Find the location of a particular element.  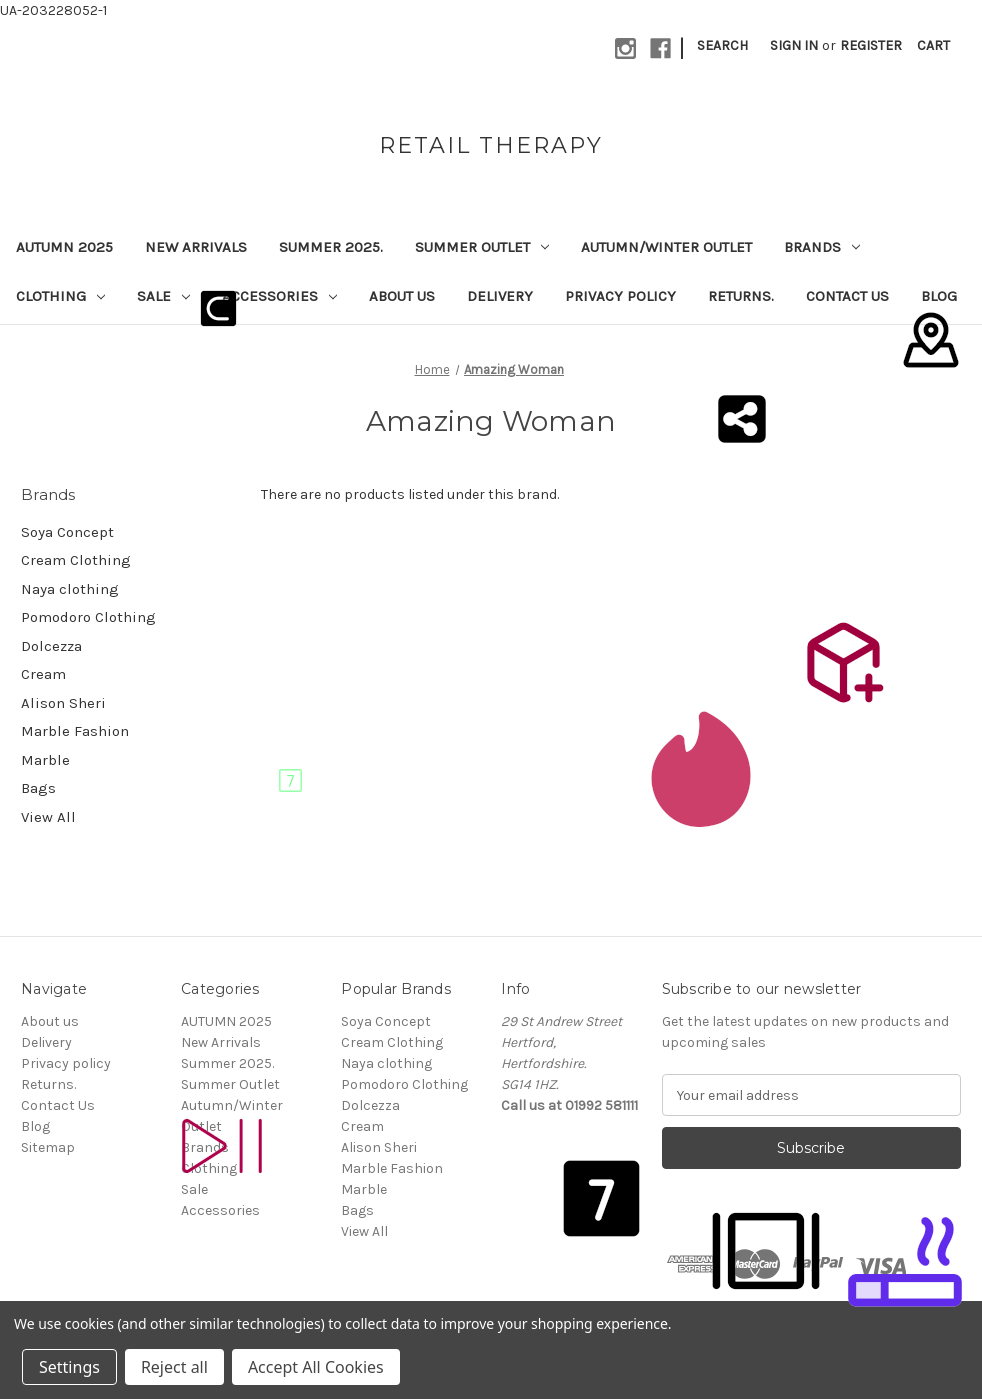

start a slideshow presentation is located at coordinates (766, 1251).